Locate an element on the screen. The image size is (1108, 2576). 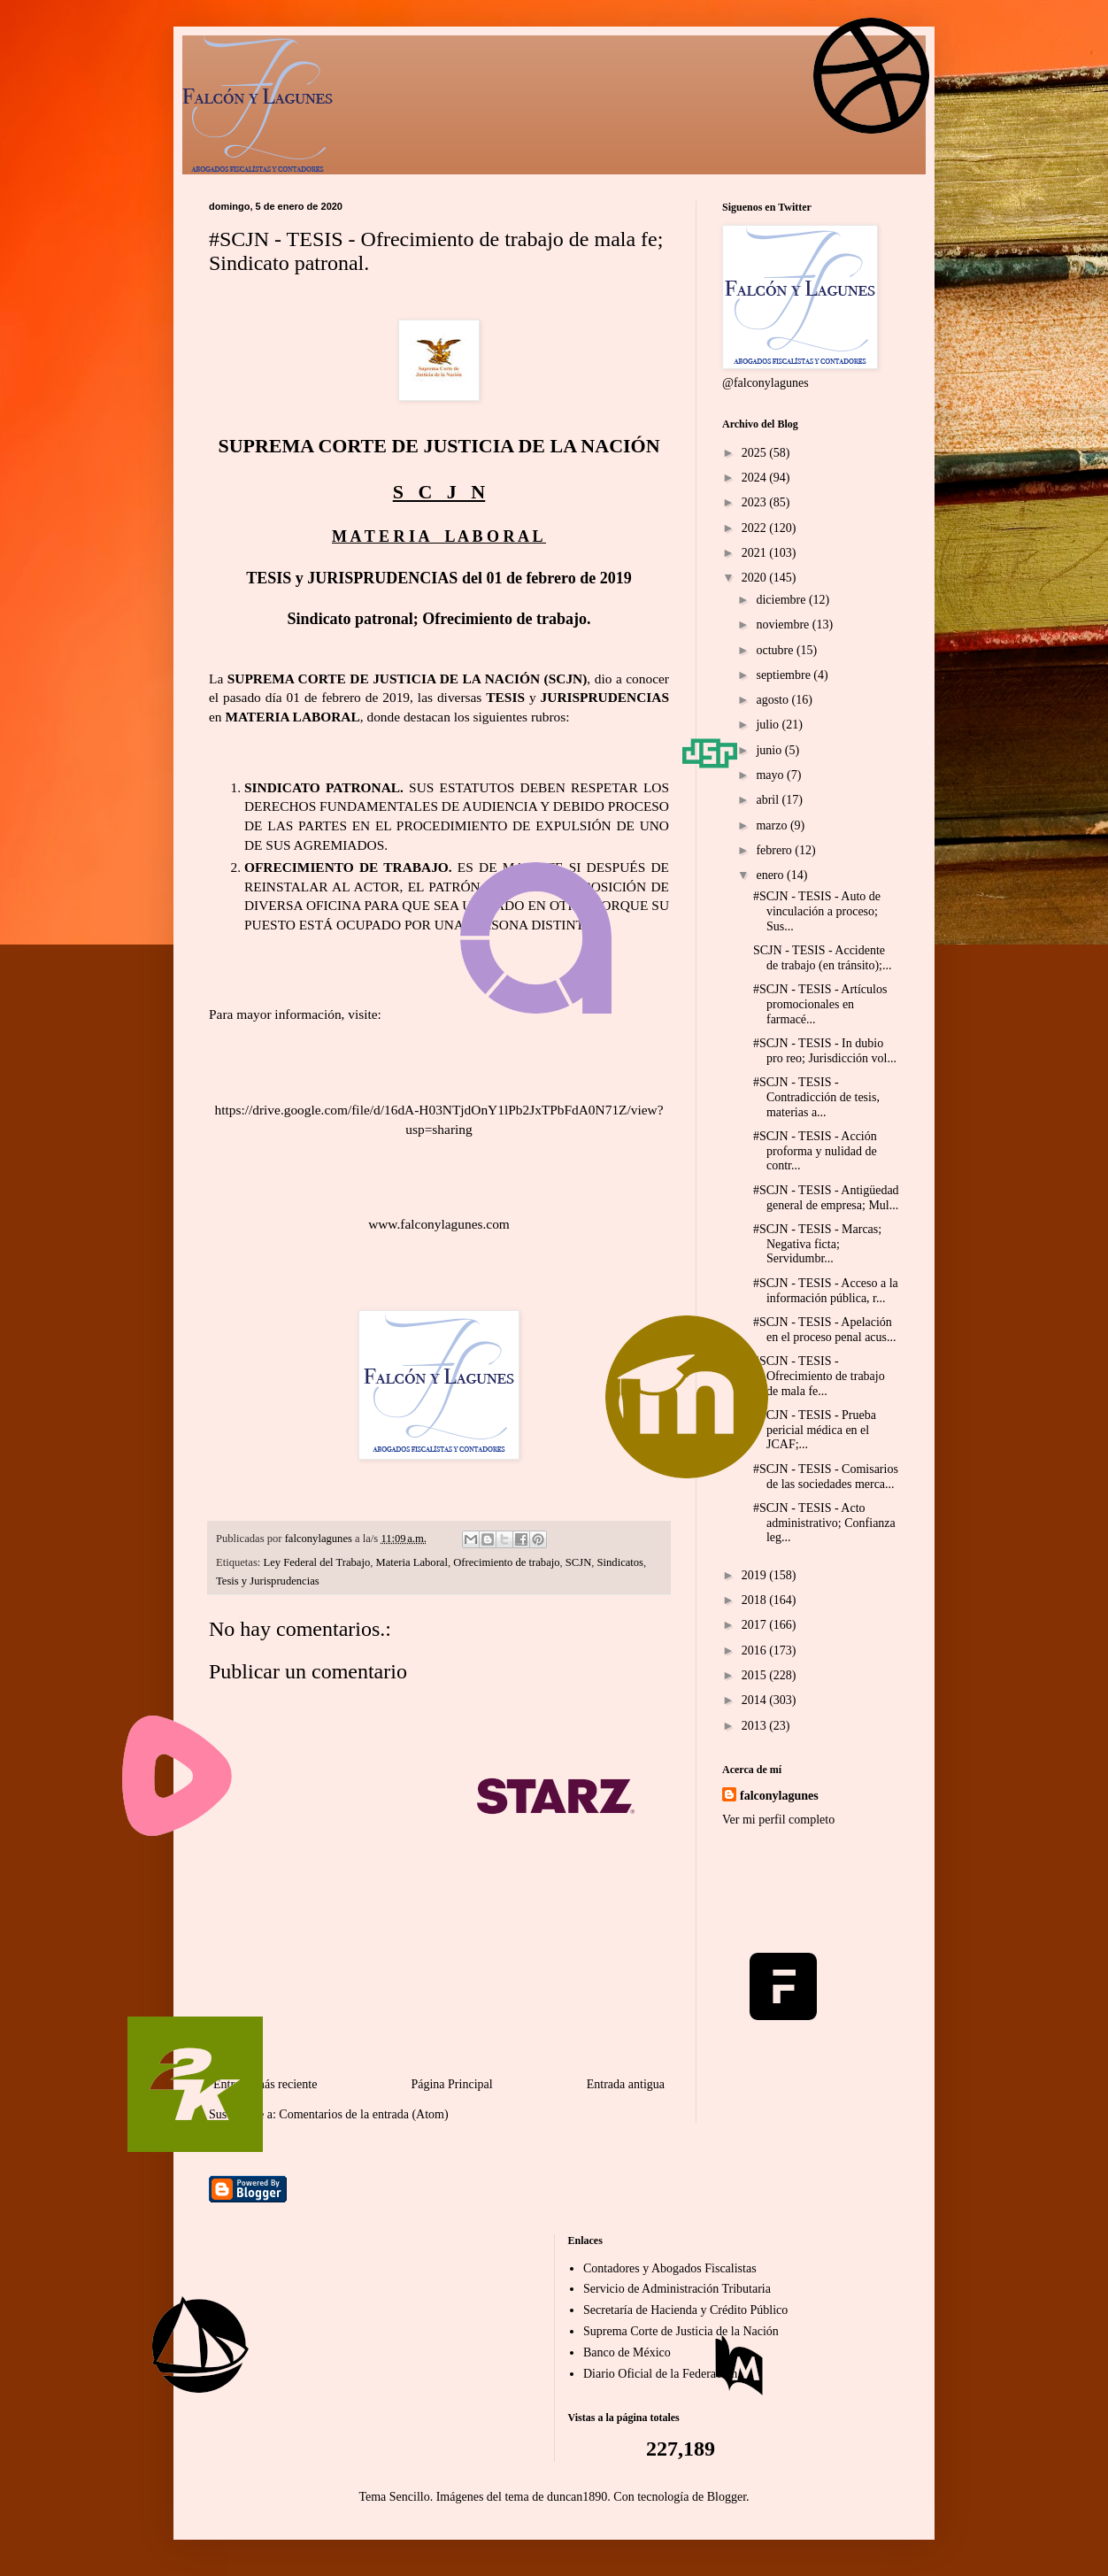
visit dribbble profile or portfolio is located at coordinates (871, 75).